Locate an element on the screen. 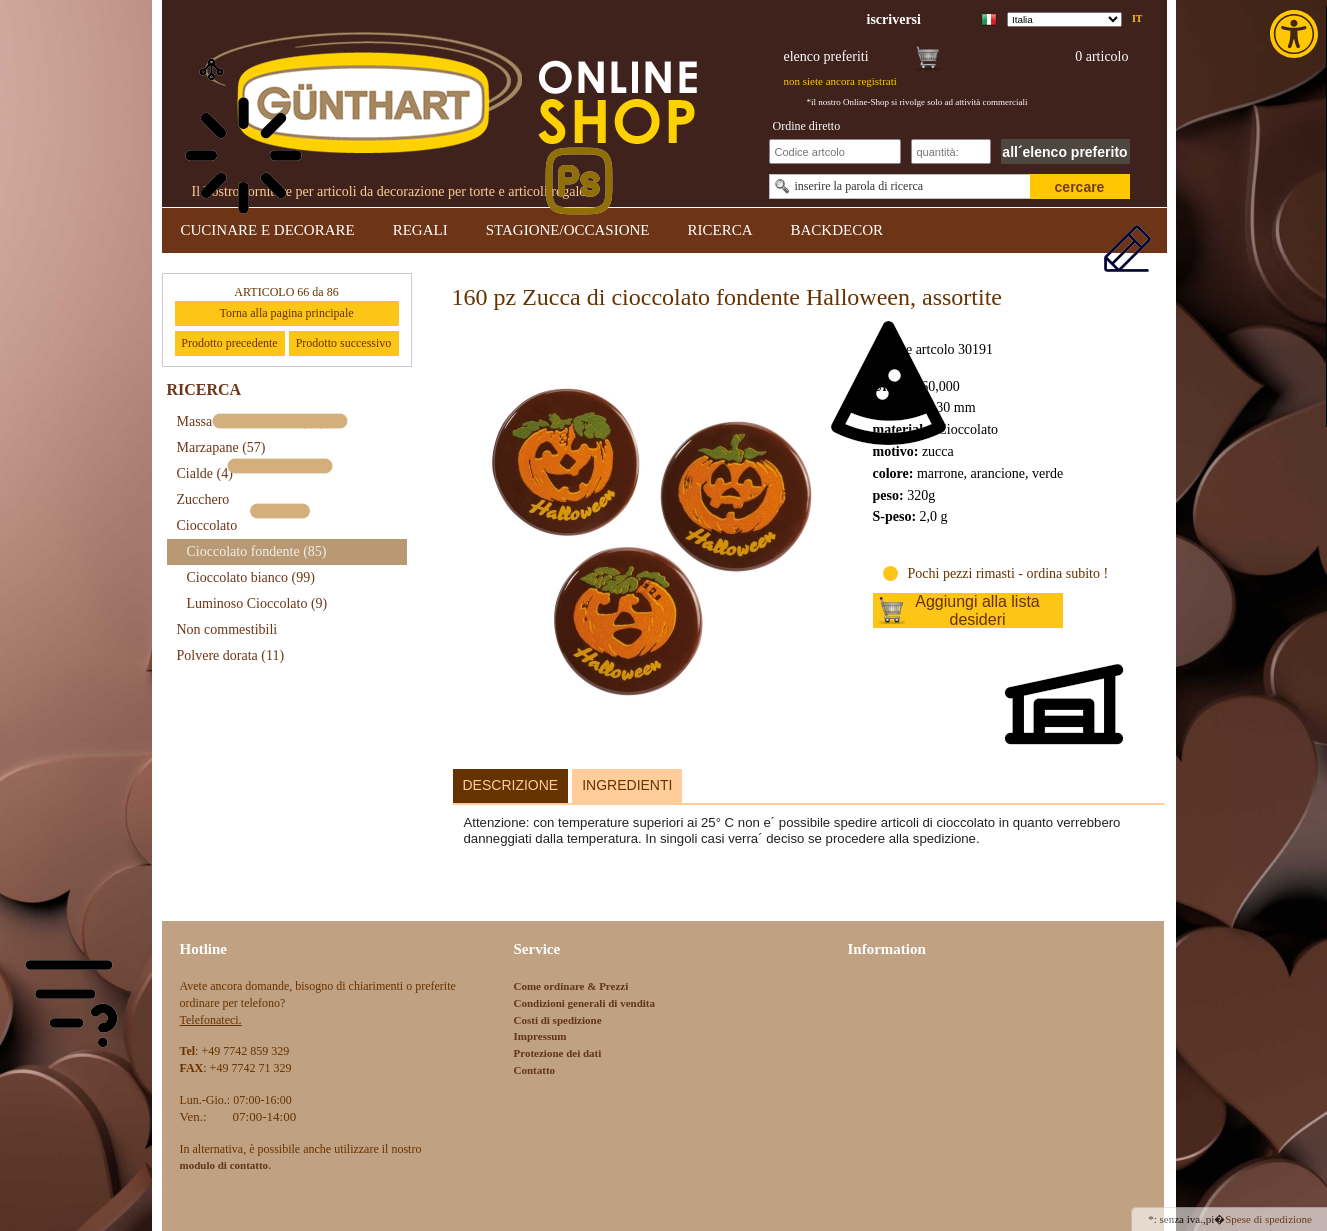 This screenshot has height=1231, width=1327. filter list or search results is located at coordinates (280, 466).